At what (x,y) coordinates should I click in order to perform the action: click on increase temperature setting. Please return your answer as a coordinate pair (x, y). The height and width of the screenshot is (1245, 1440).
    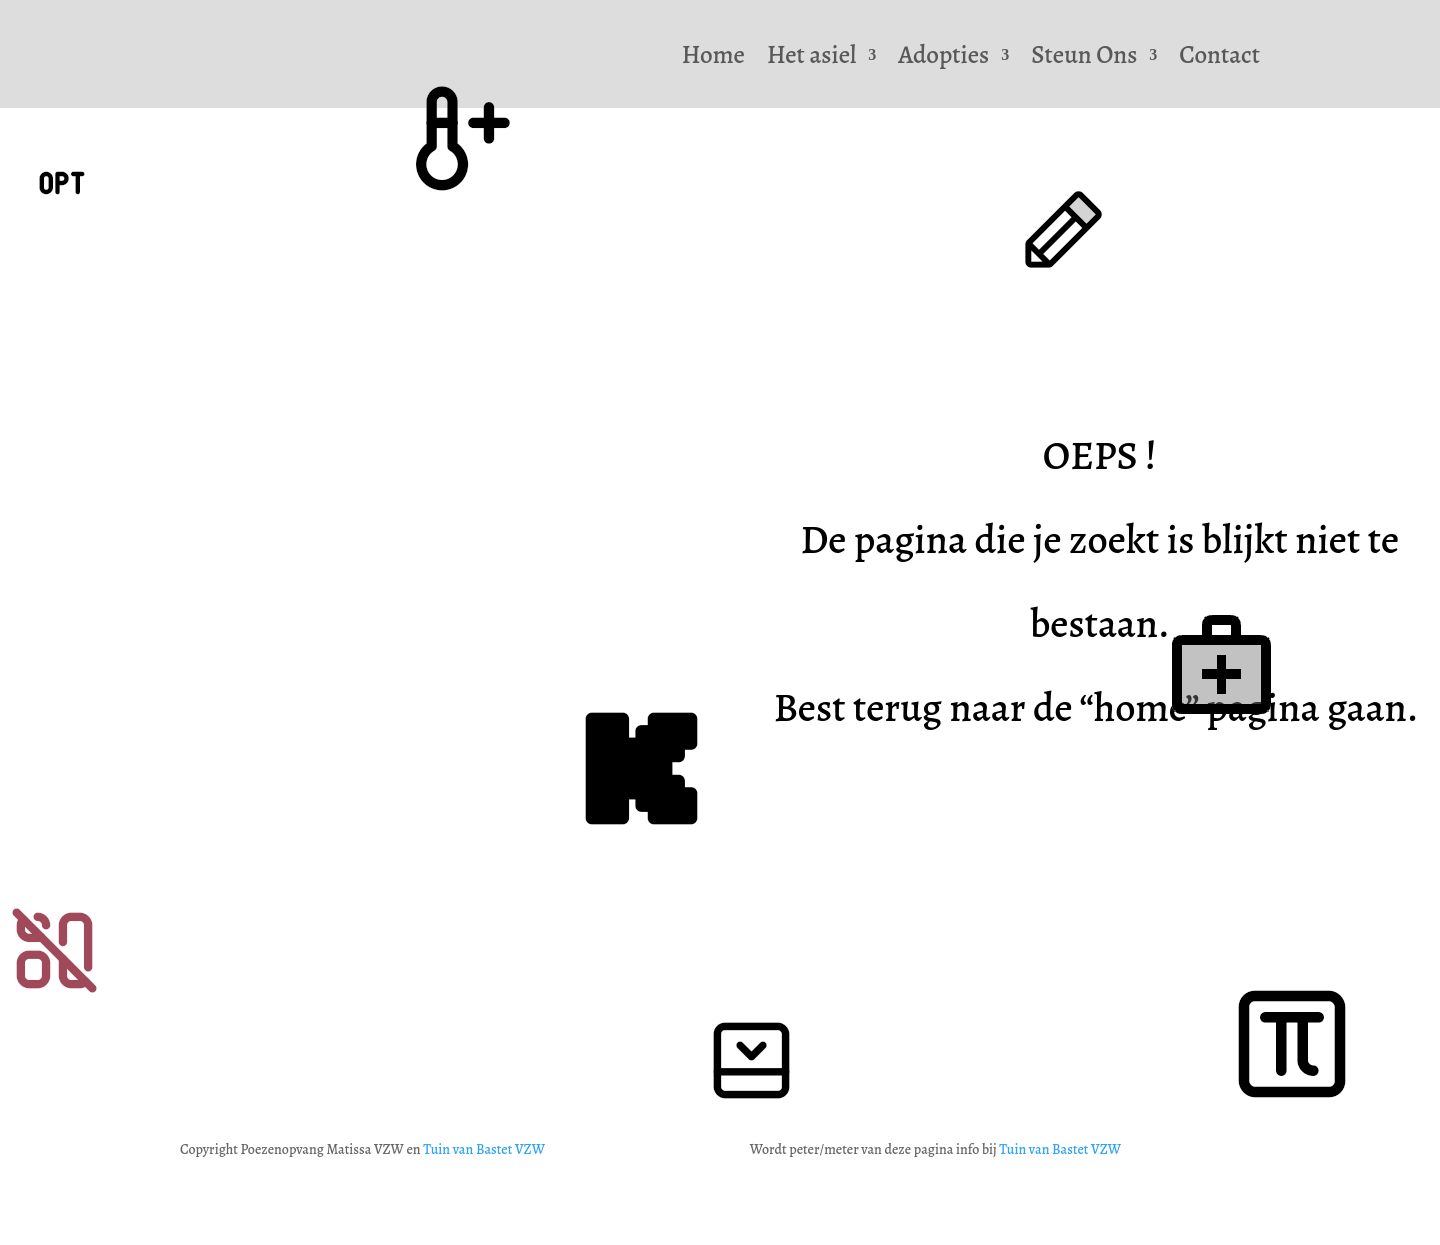
    Looking at the image, I should click on (452, 138).